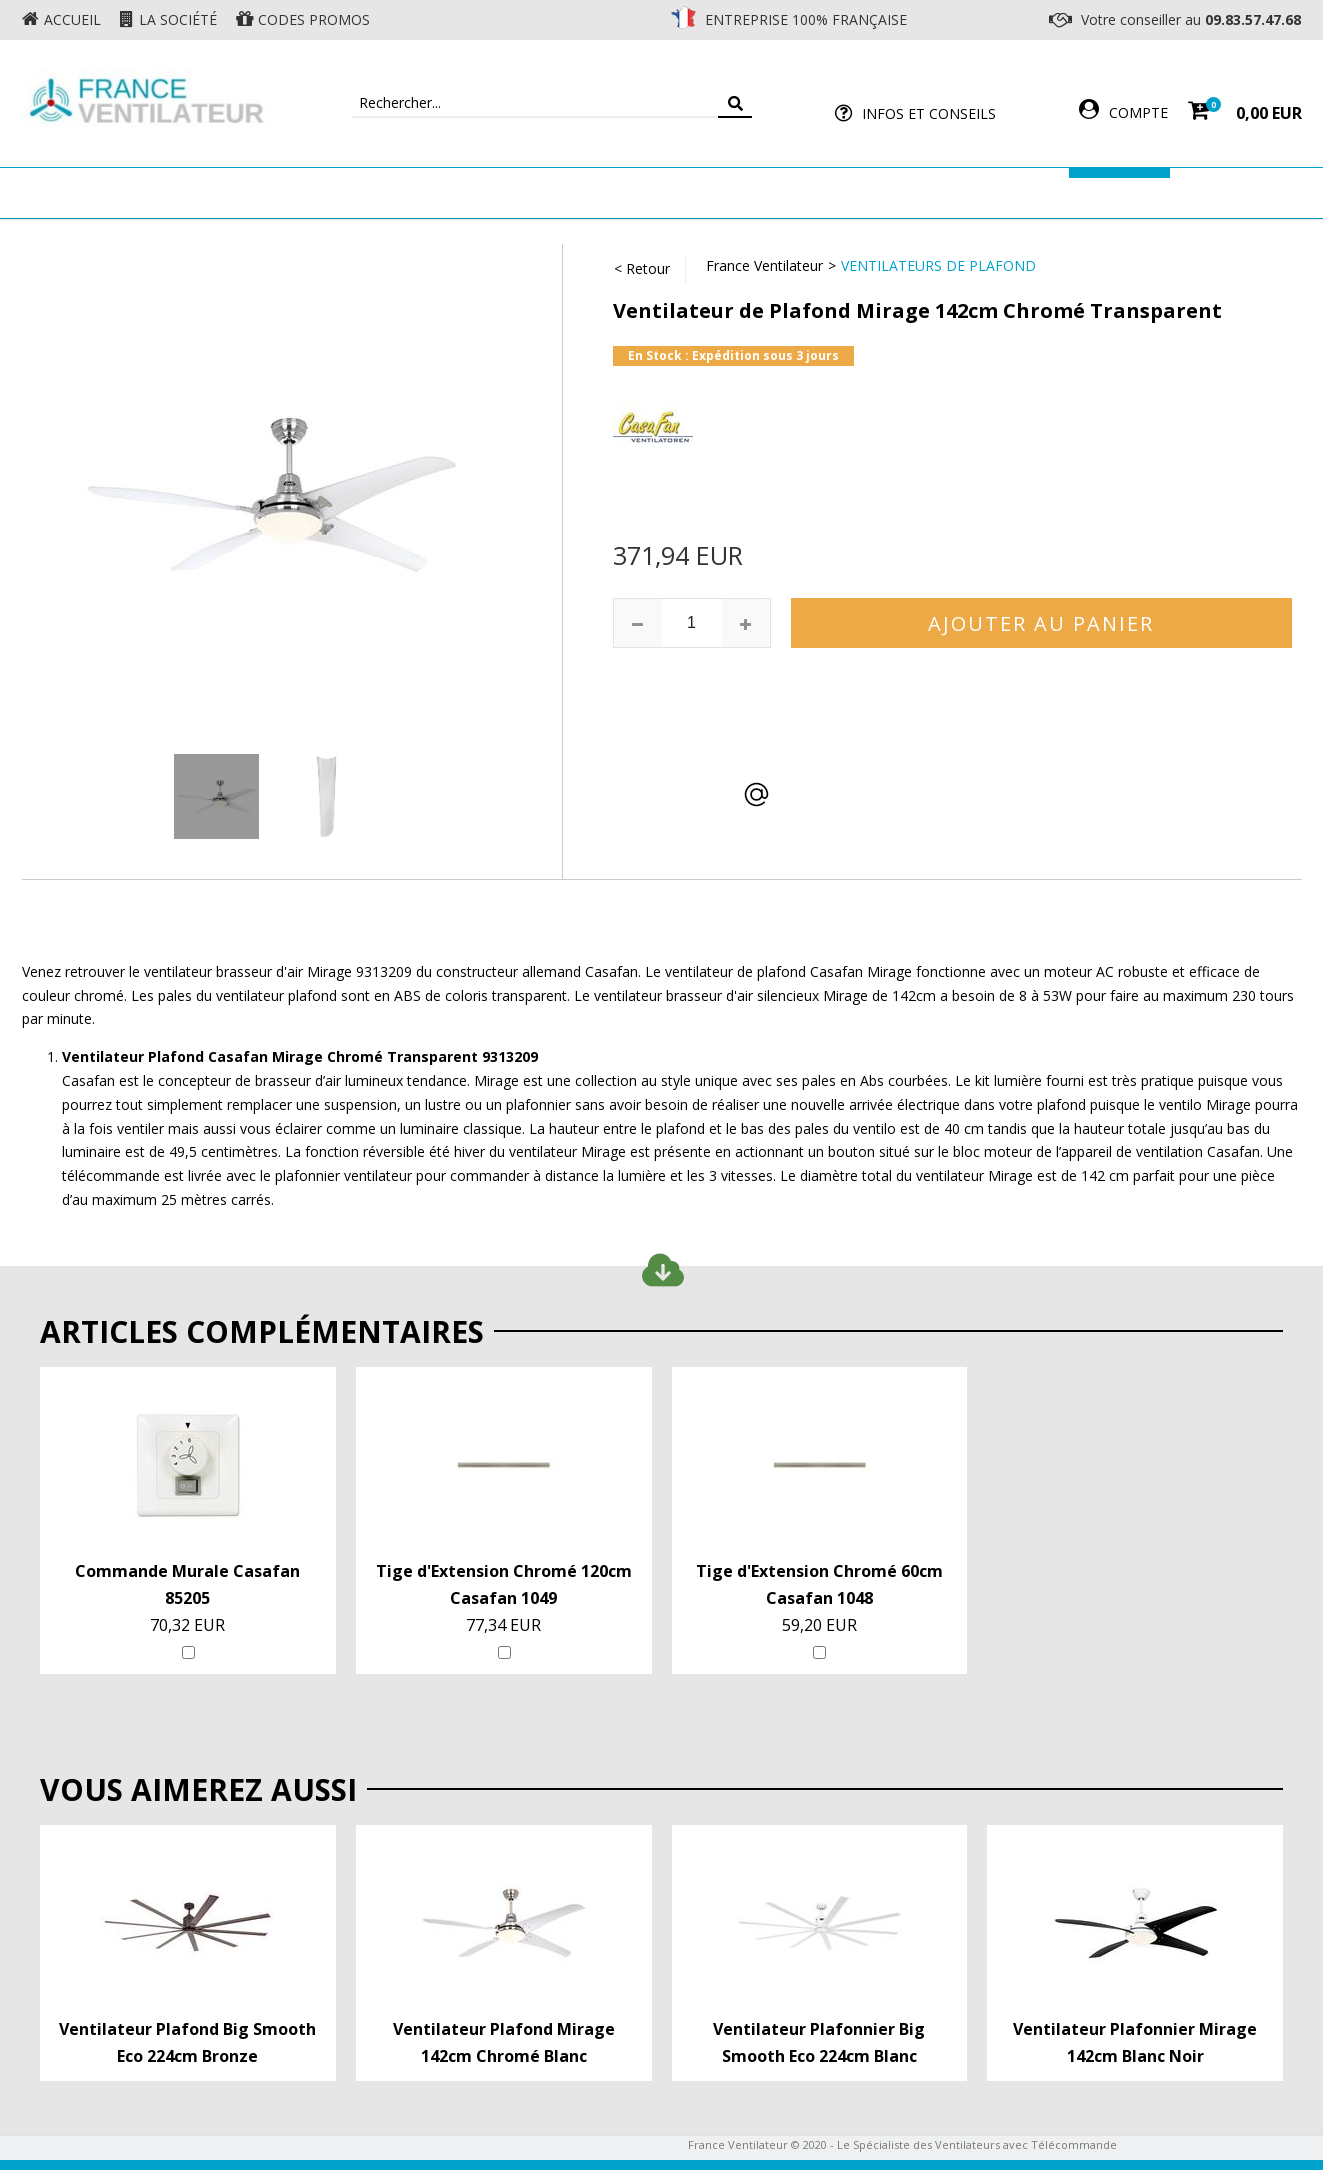 The width and height of the screenshot is (1323, 2170). What do you see at coordinates (756, 794) in the screenshot?
I see `mention a user or tag someone` at bounding box center [756, 794].